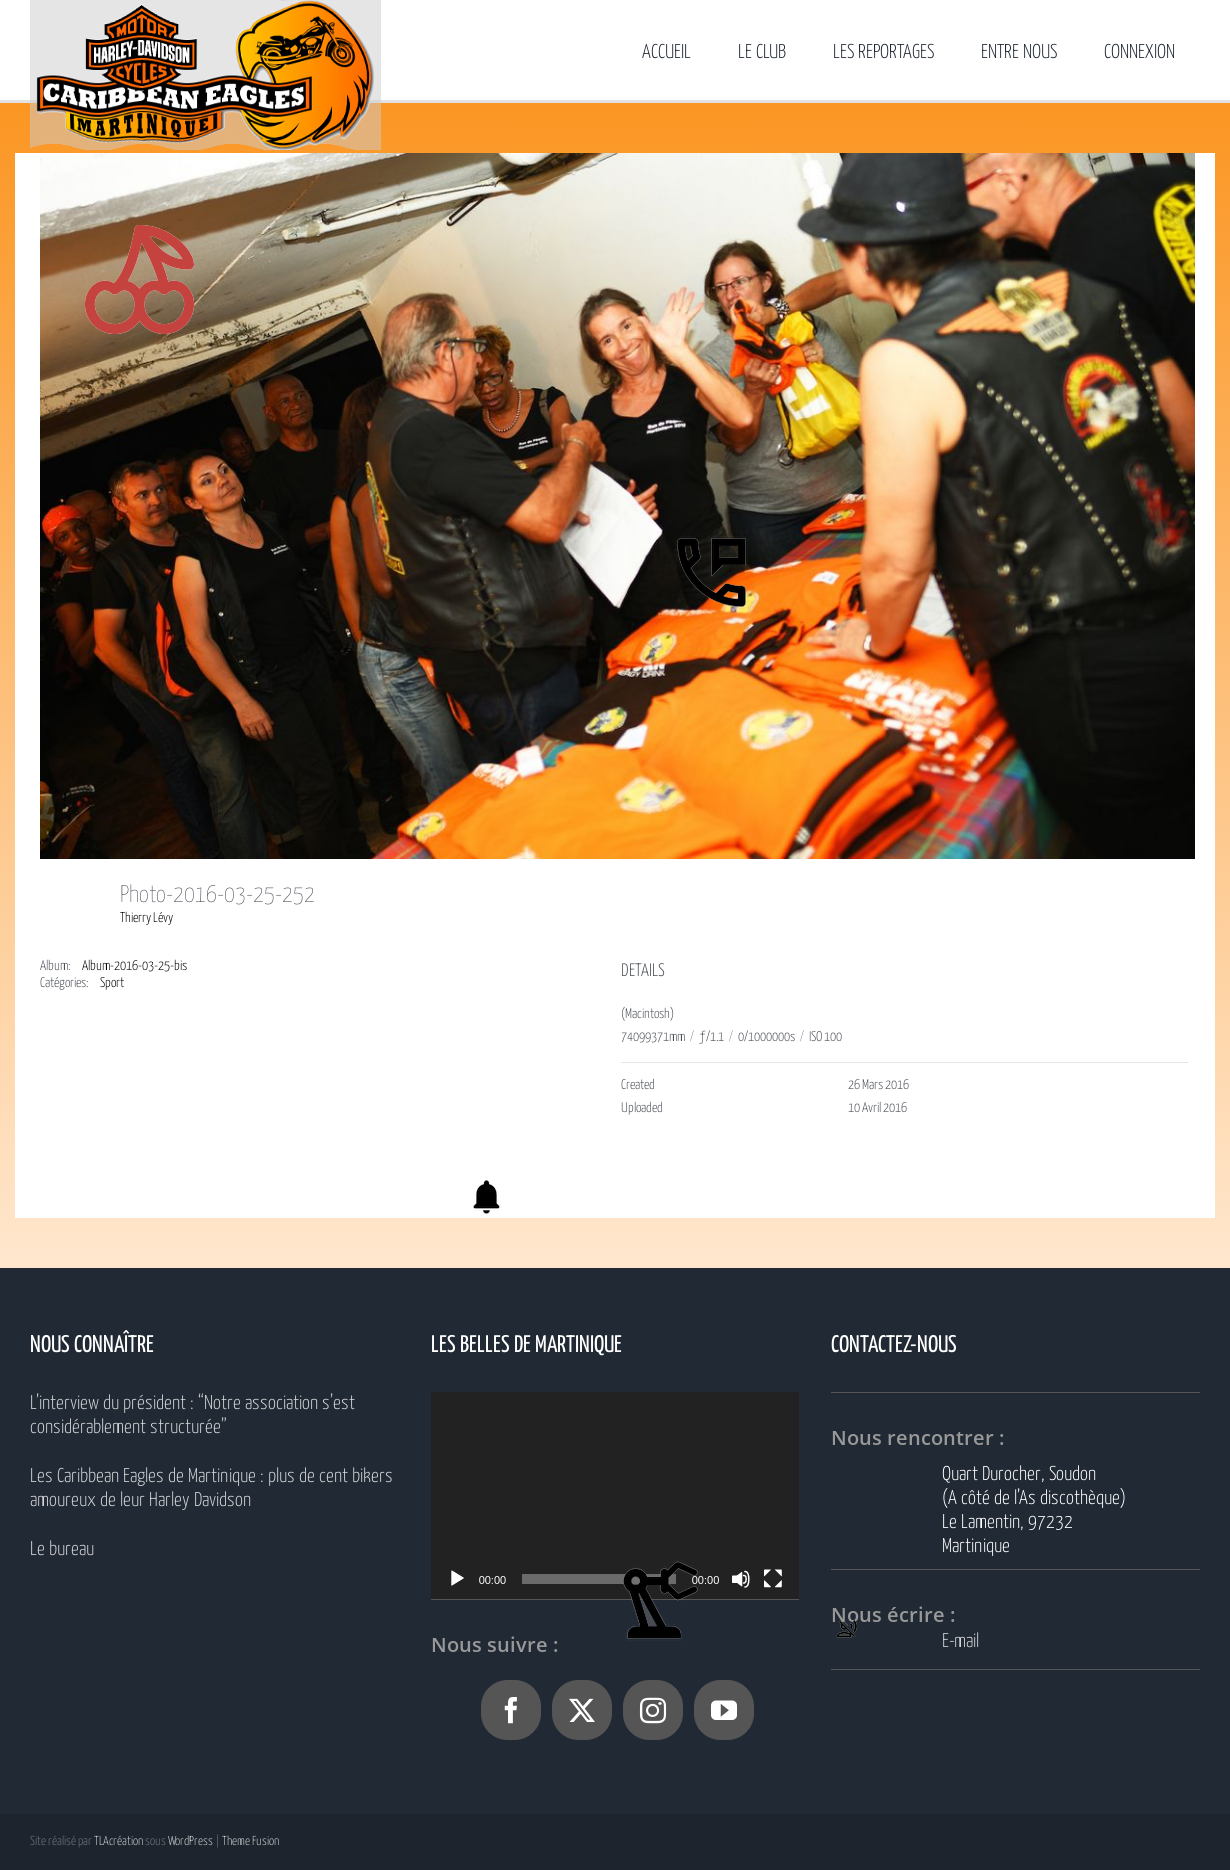  Describe the element at coordinates (711, 572) in the screenshot. I see `access voicemail or phone messages` at that location.